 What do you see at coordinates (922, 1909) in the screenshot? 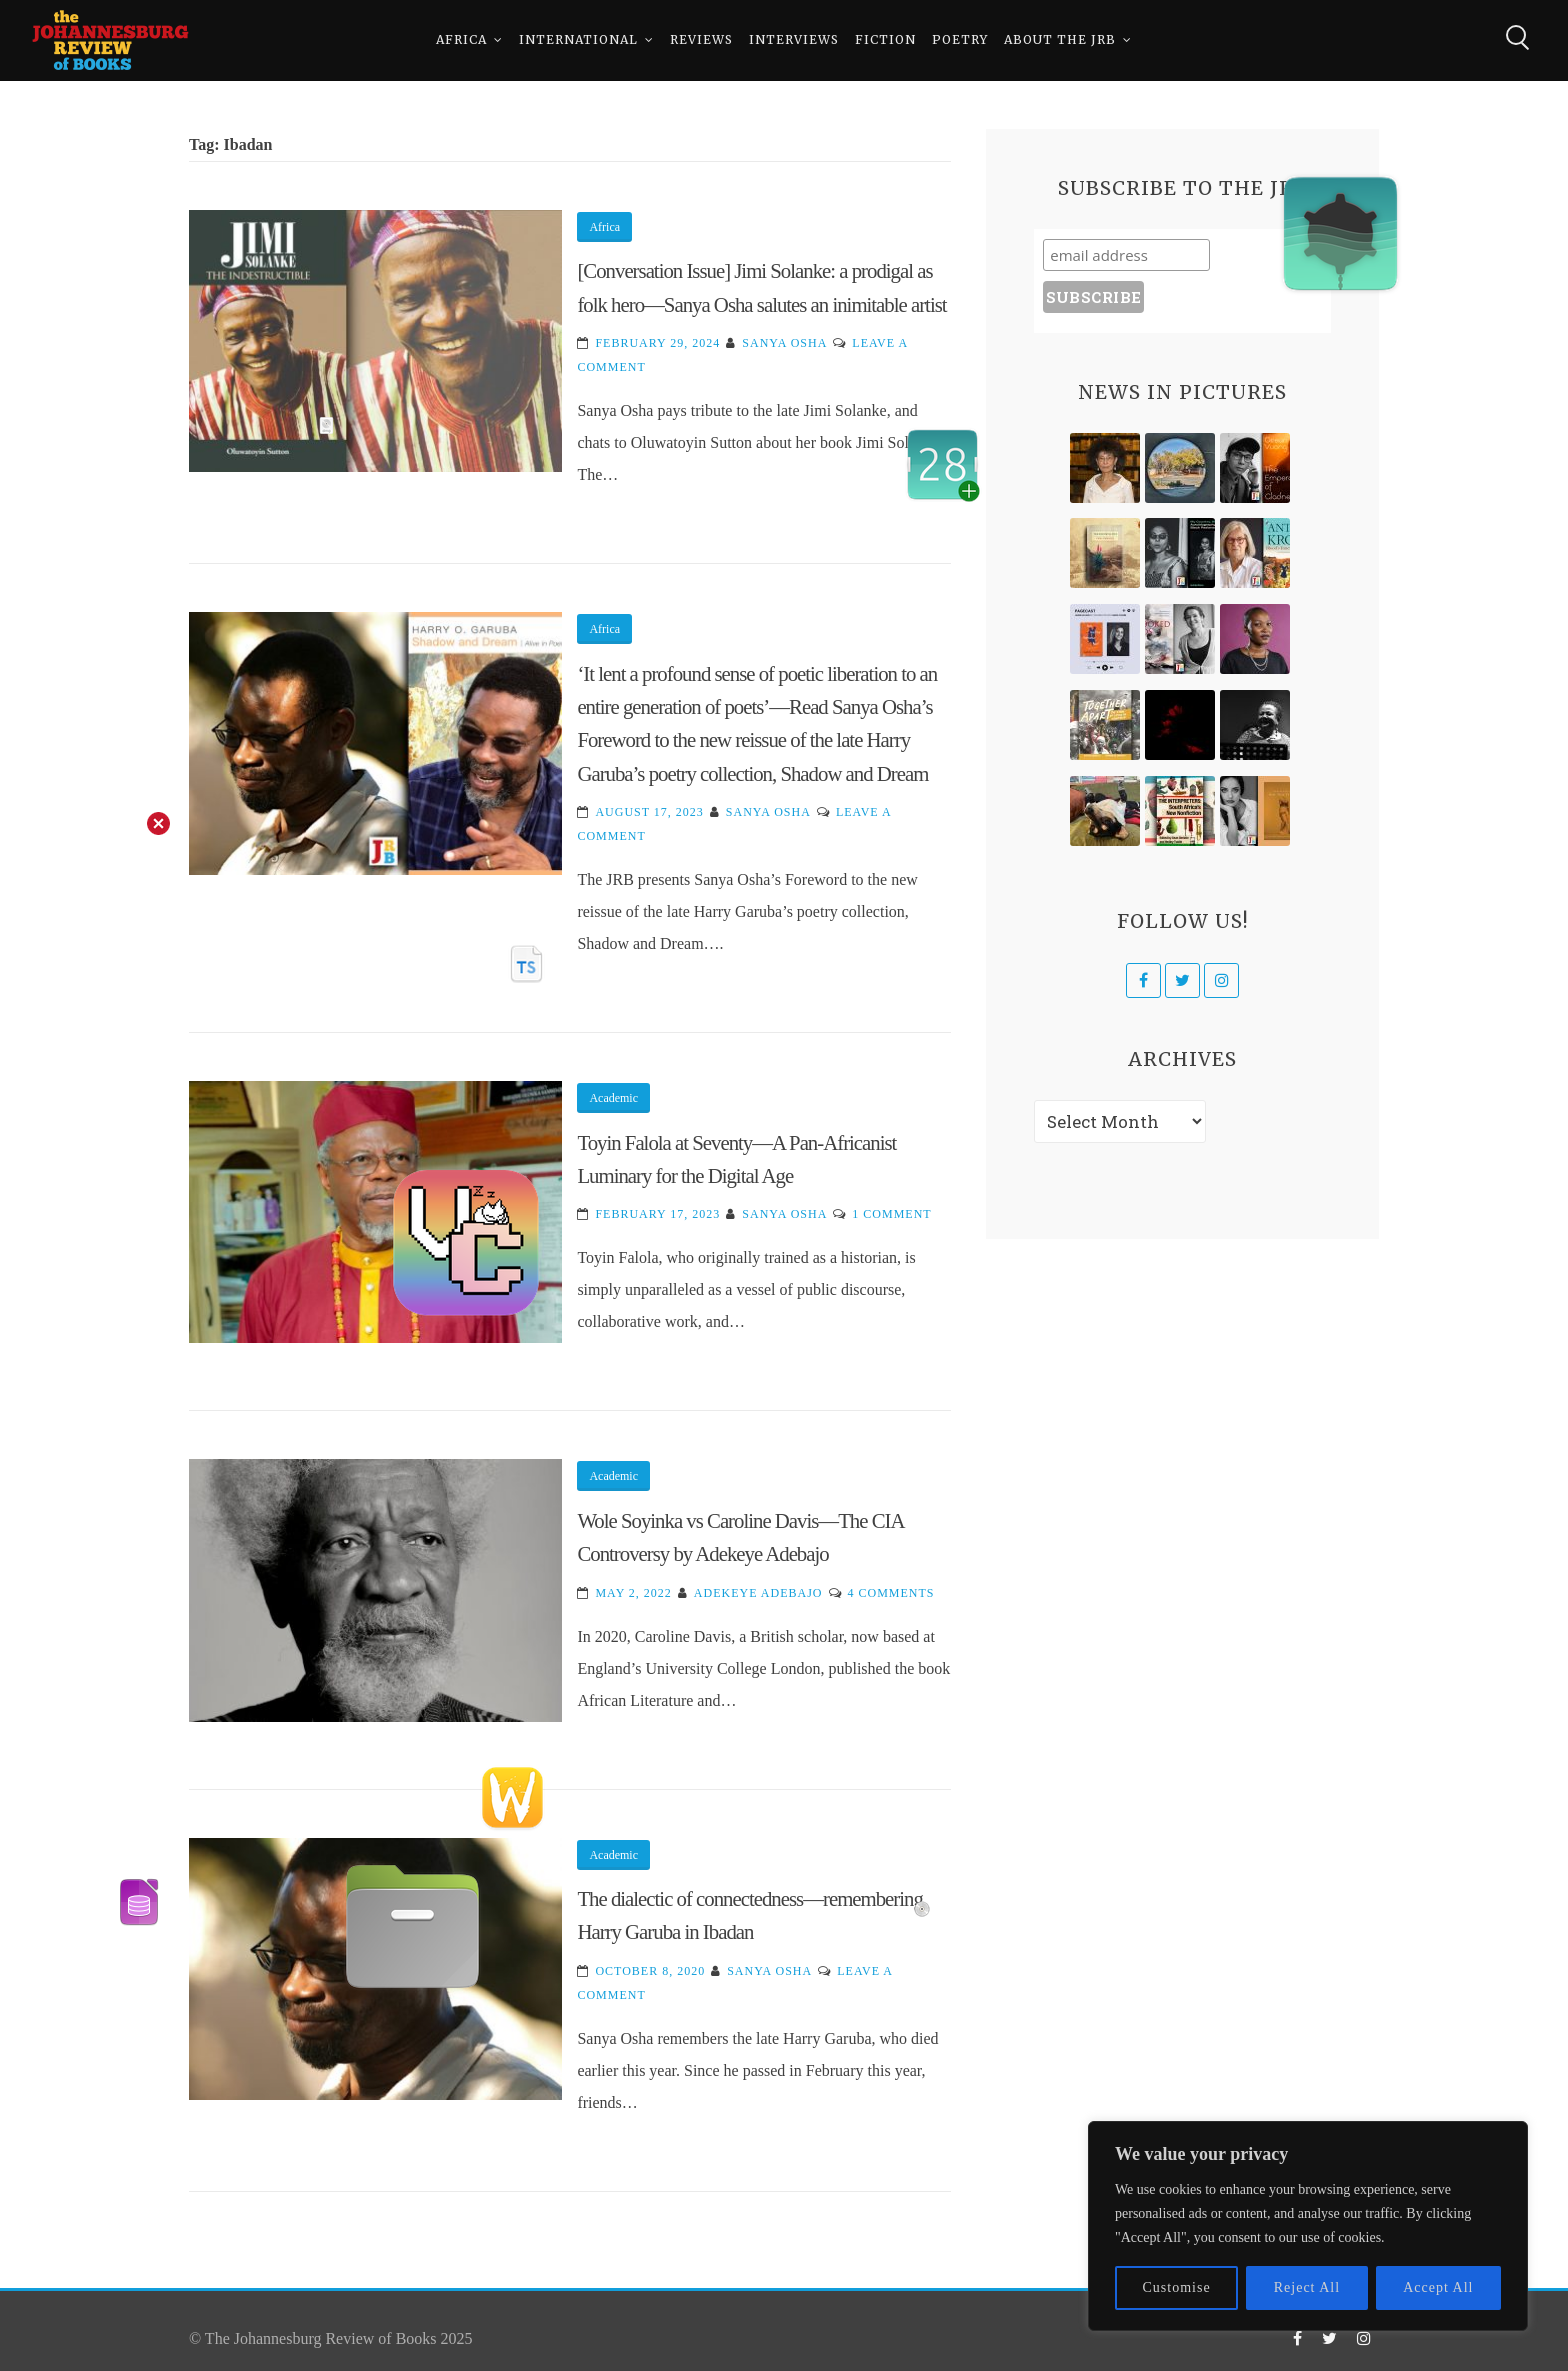
I see `access optical disc drive or CD/DVD media` at bounding box center [922, 1909].